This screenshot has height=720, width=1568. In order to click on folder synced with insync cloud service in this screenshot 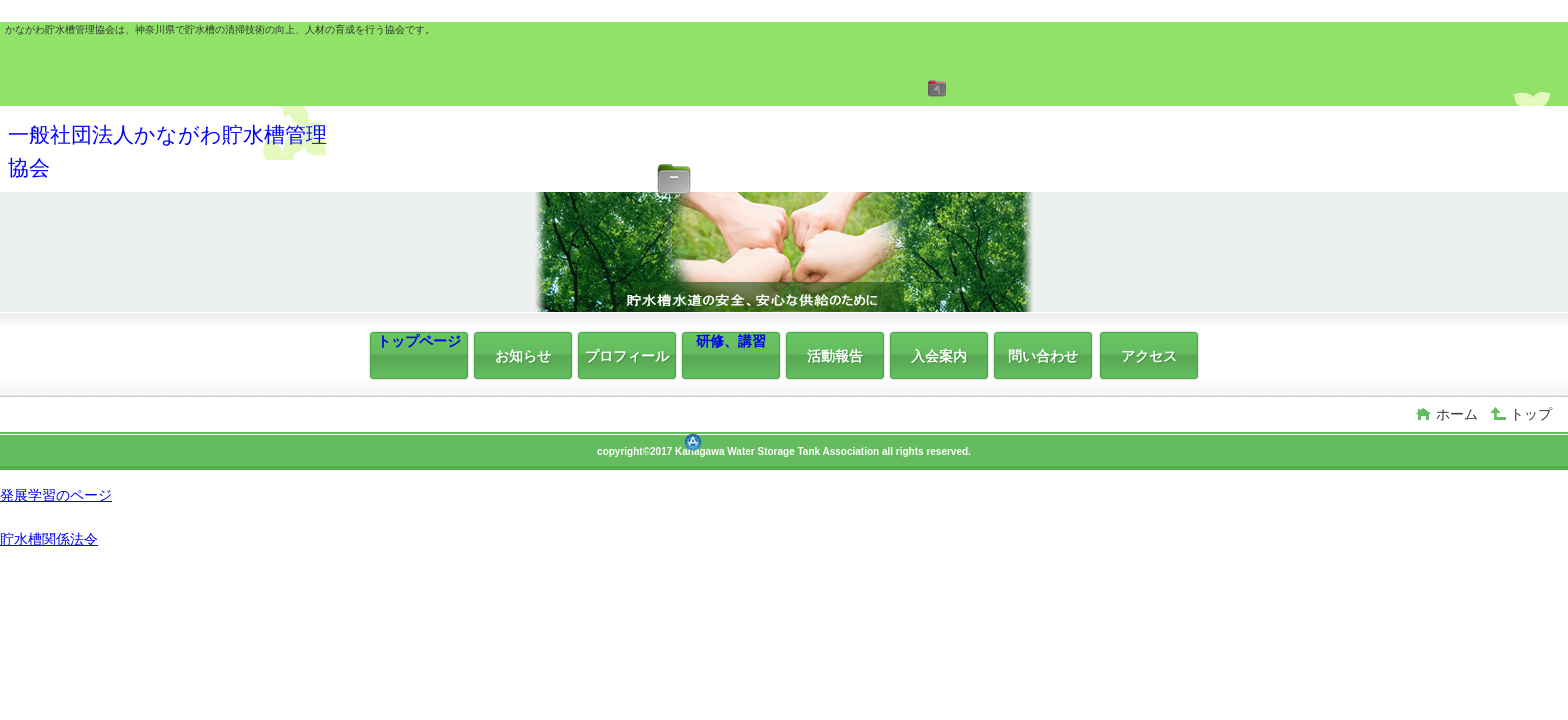, I will do `click(937, 88)`.